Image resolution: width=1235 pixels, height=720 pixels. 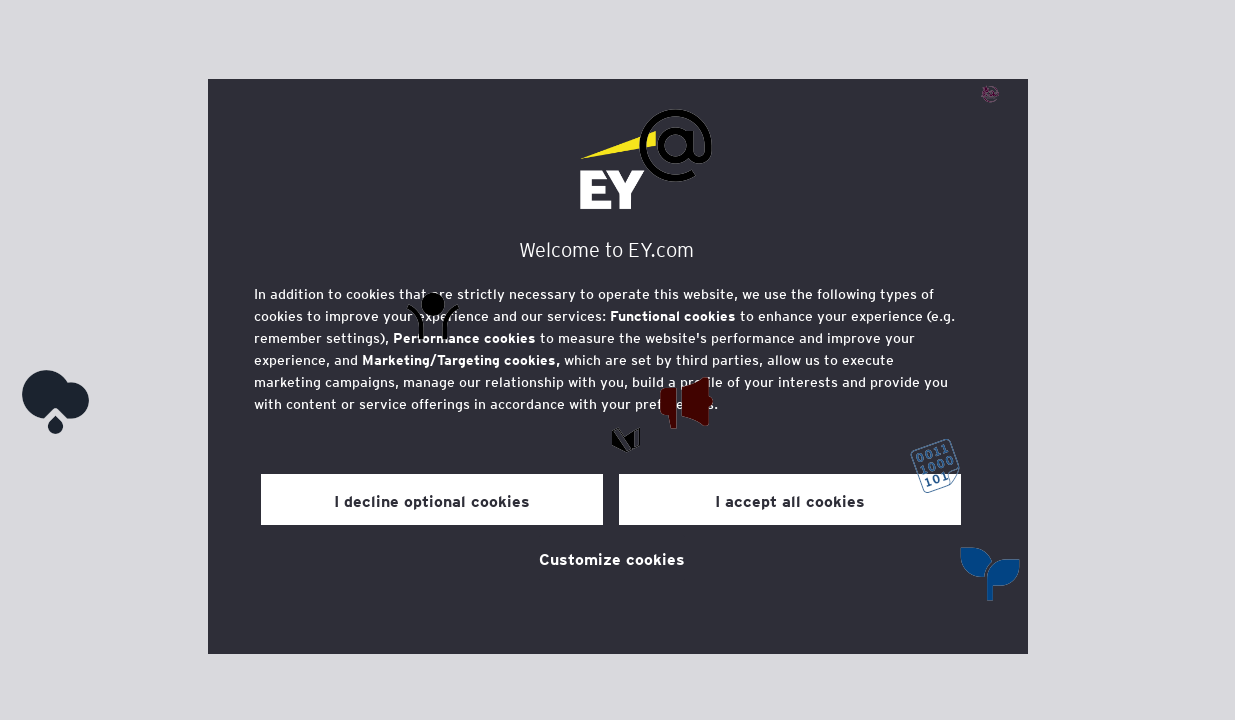 What do you see at coordinates (990, 94) in the screenshot?
I see `Apache Kylin project logo` at bounding box center [990, 94].